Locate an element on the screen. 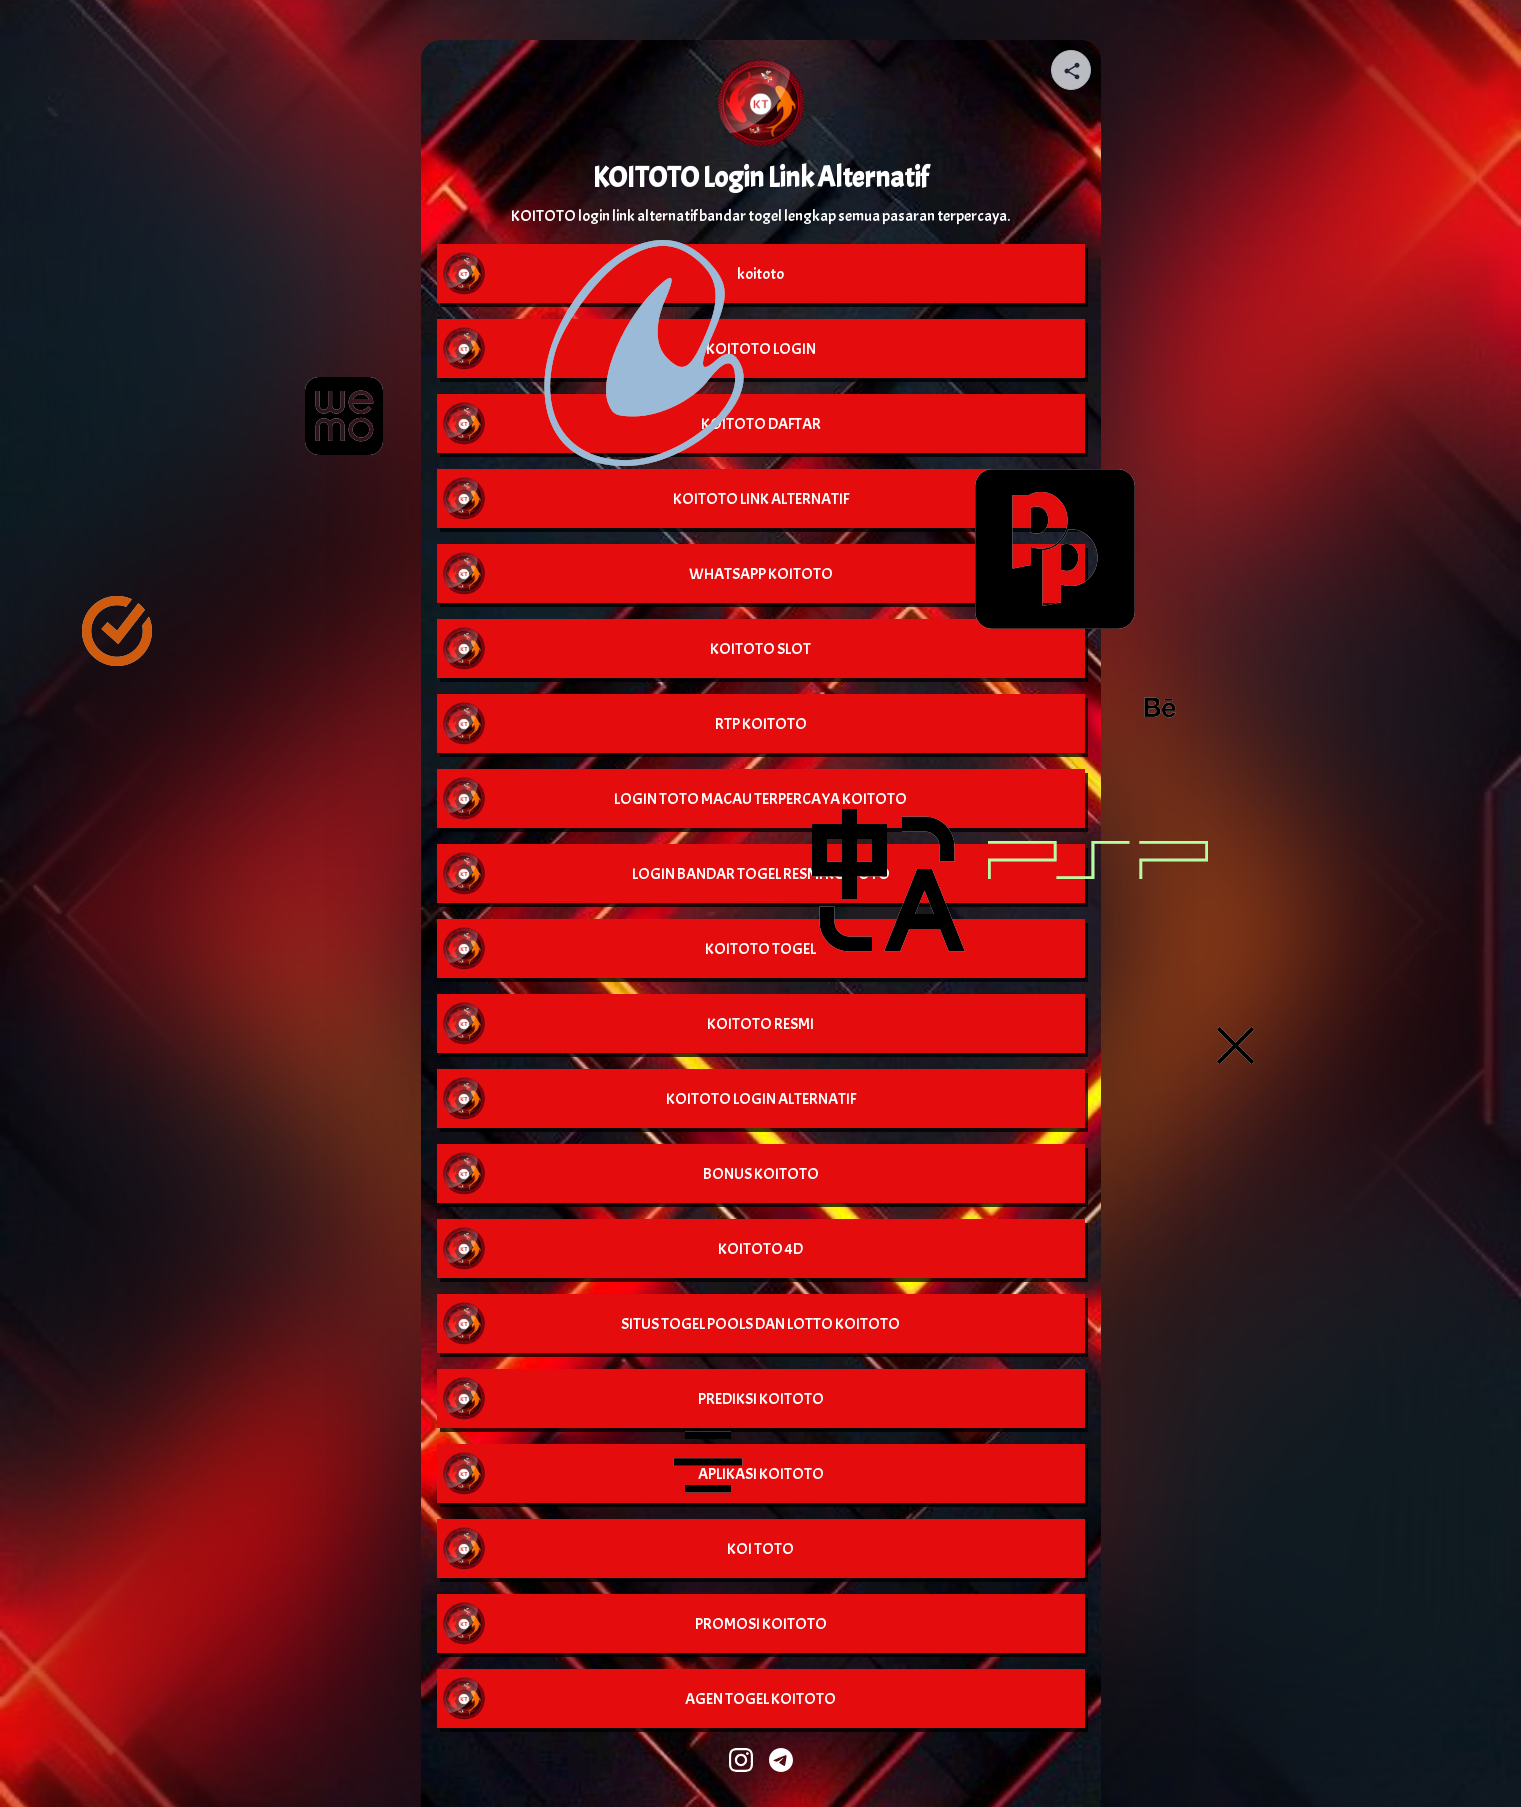 This screenshot has height=1807, width=1521. visit behance profile or portfolio is located at coordinates (1160, 707).